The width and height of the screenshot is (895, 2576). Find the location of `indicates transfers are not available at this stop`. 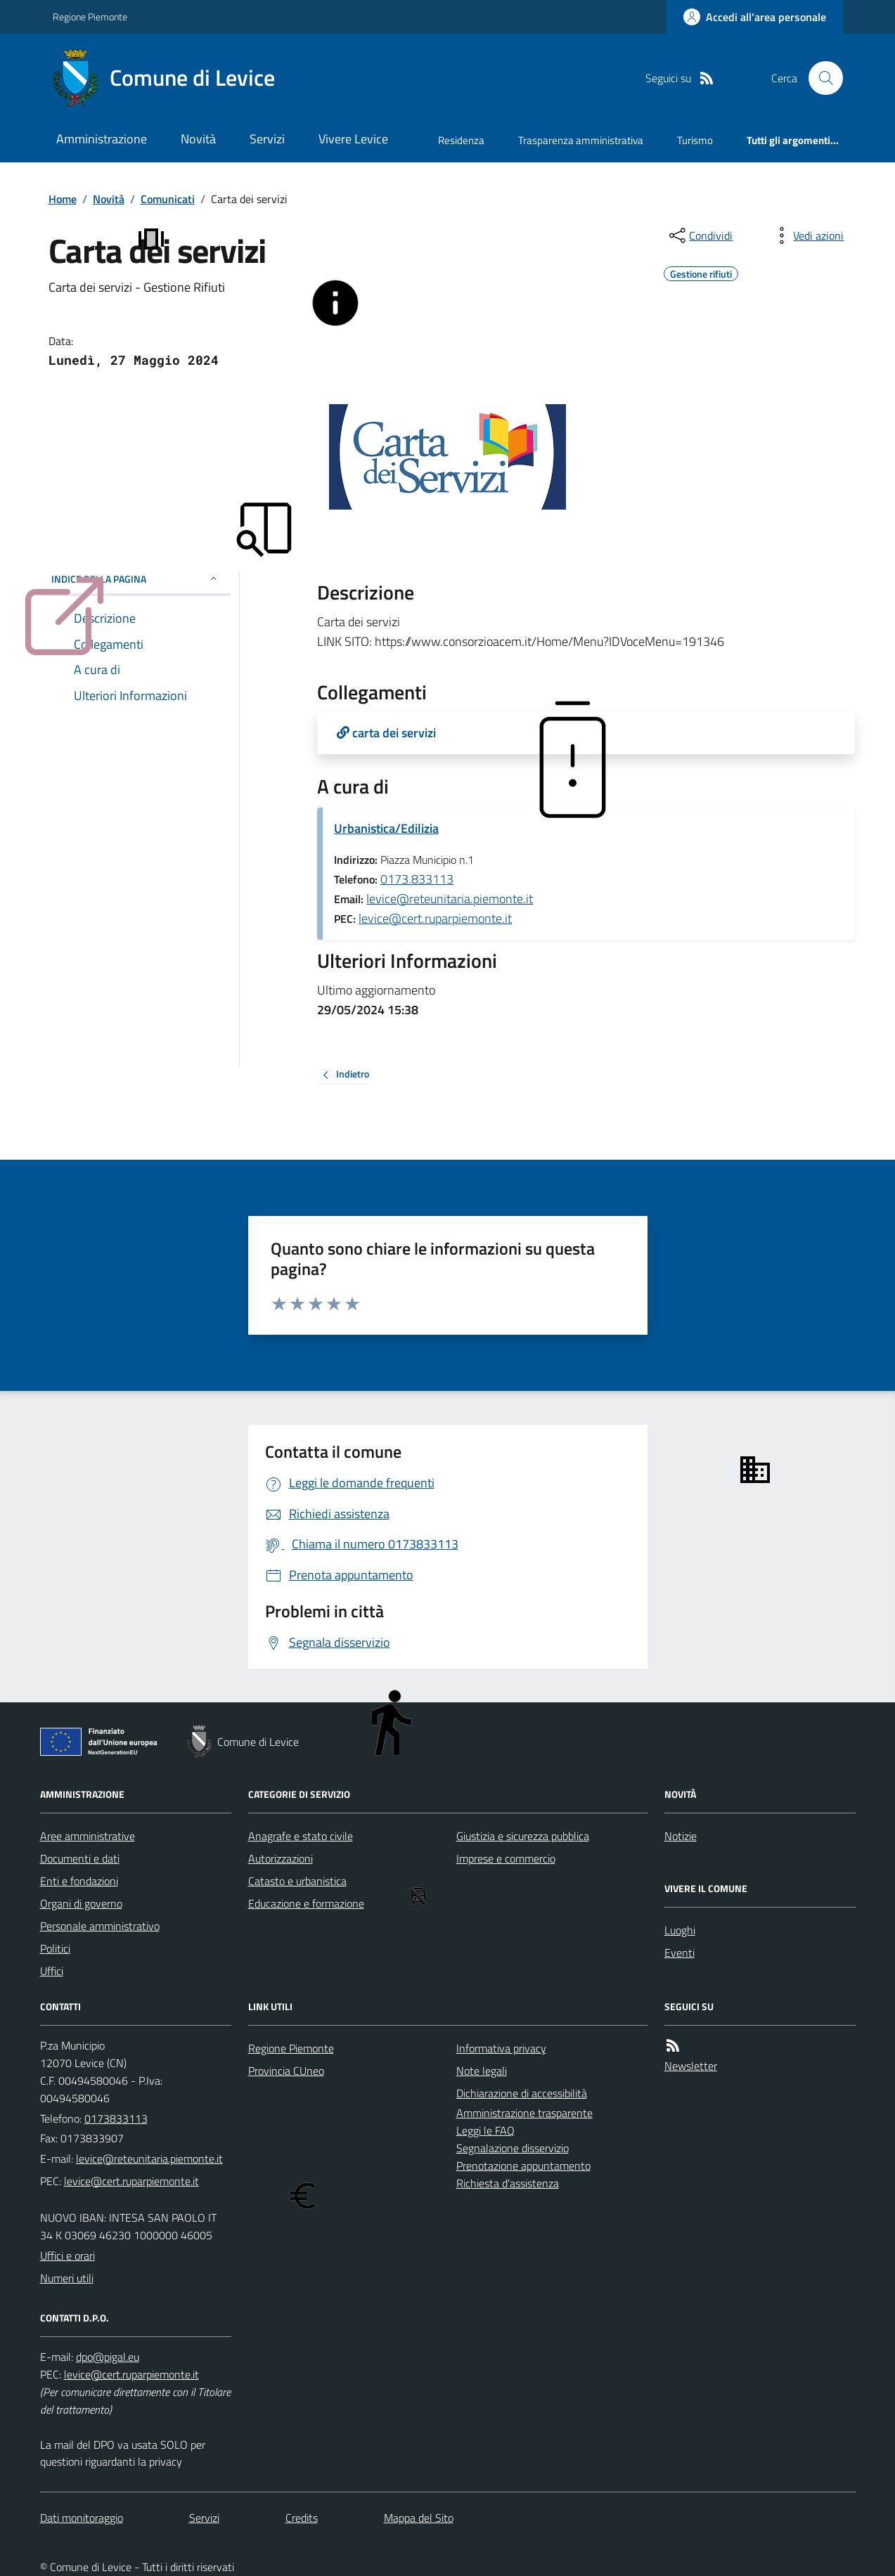

indicates transfers are not available at this stop is located at coordinates (418, 1896).